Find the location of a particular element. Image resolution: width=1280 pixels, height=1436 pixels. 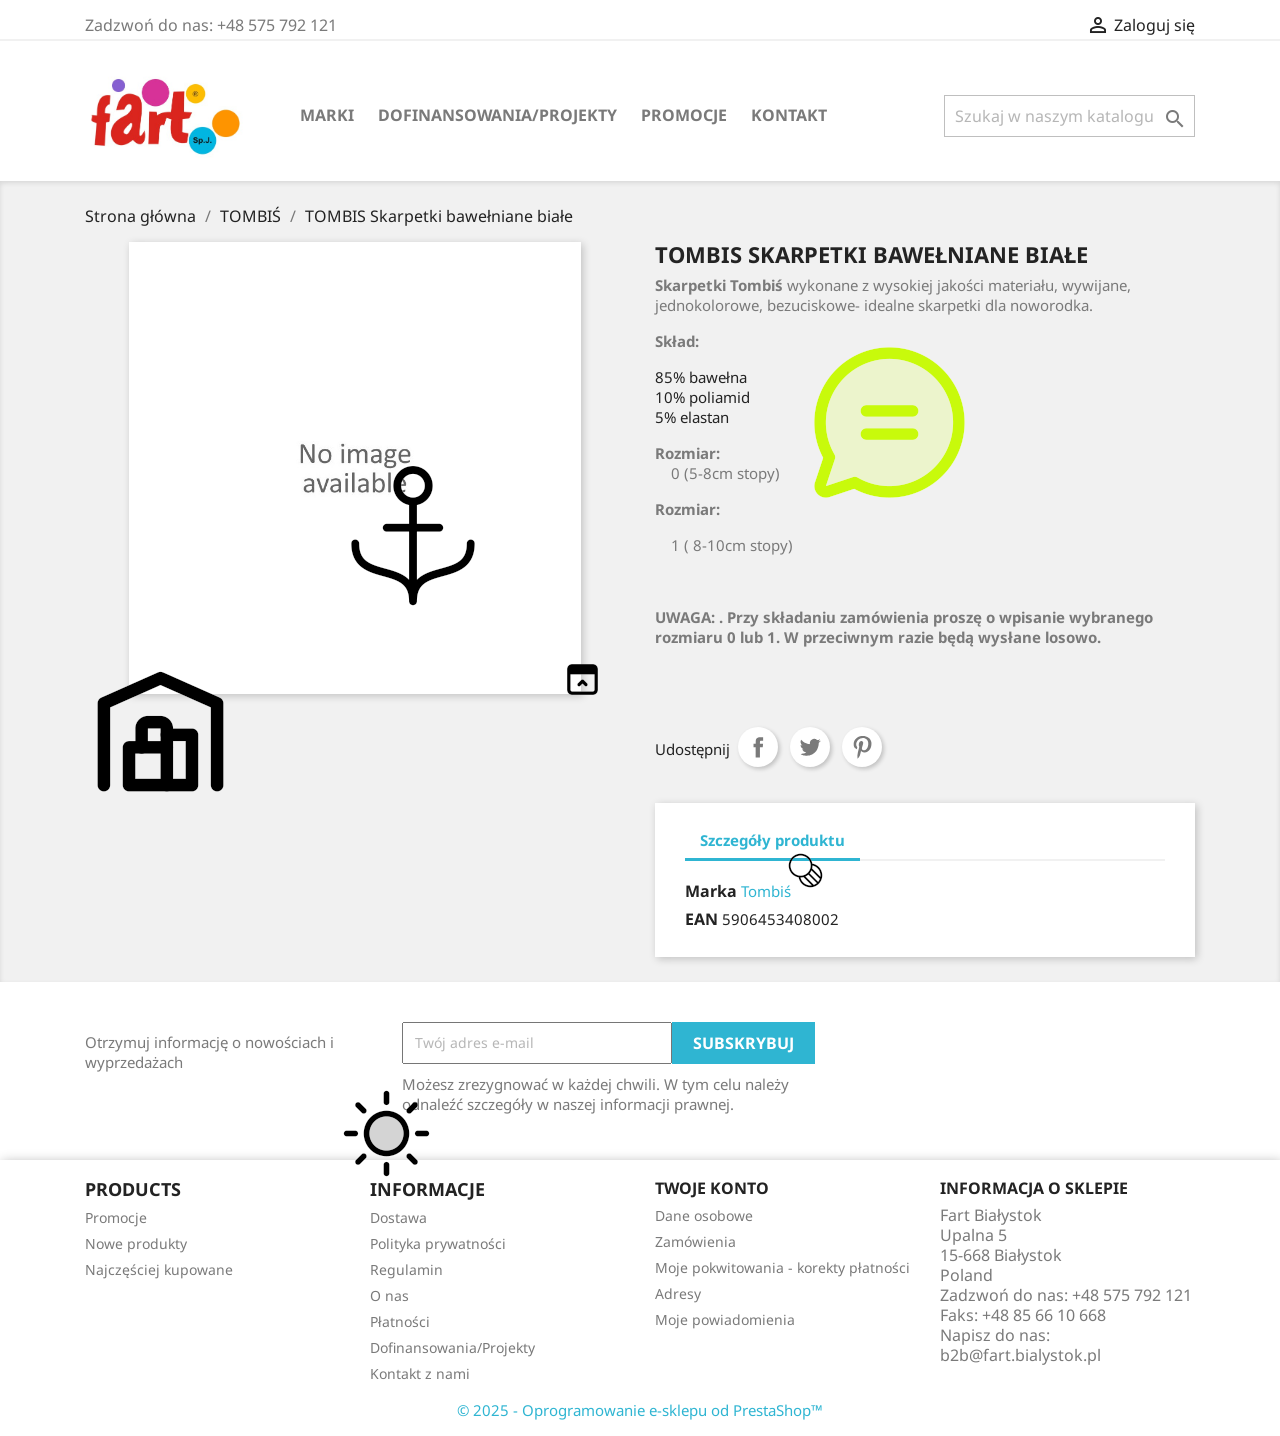

anchor a link or section on a page is located at coordinates (413, 533).